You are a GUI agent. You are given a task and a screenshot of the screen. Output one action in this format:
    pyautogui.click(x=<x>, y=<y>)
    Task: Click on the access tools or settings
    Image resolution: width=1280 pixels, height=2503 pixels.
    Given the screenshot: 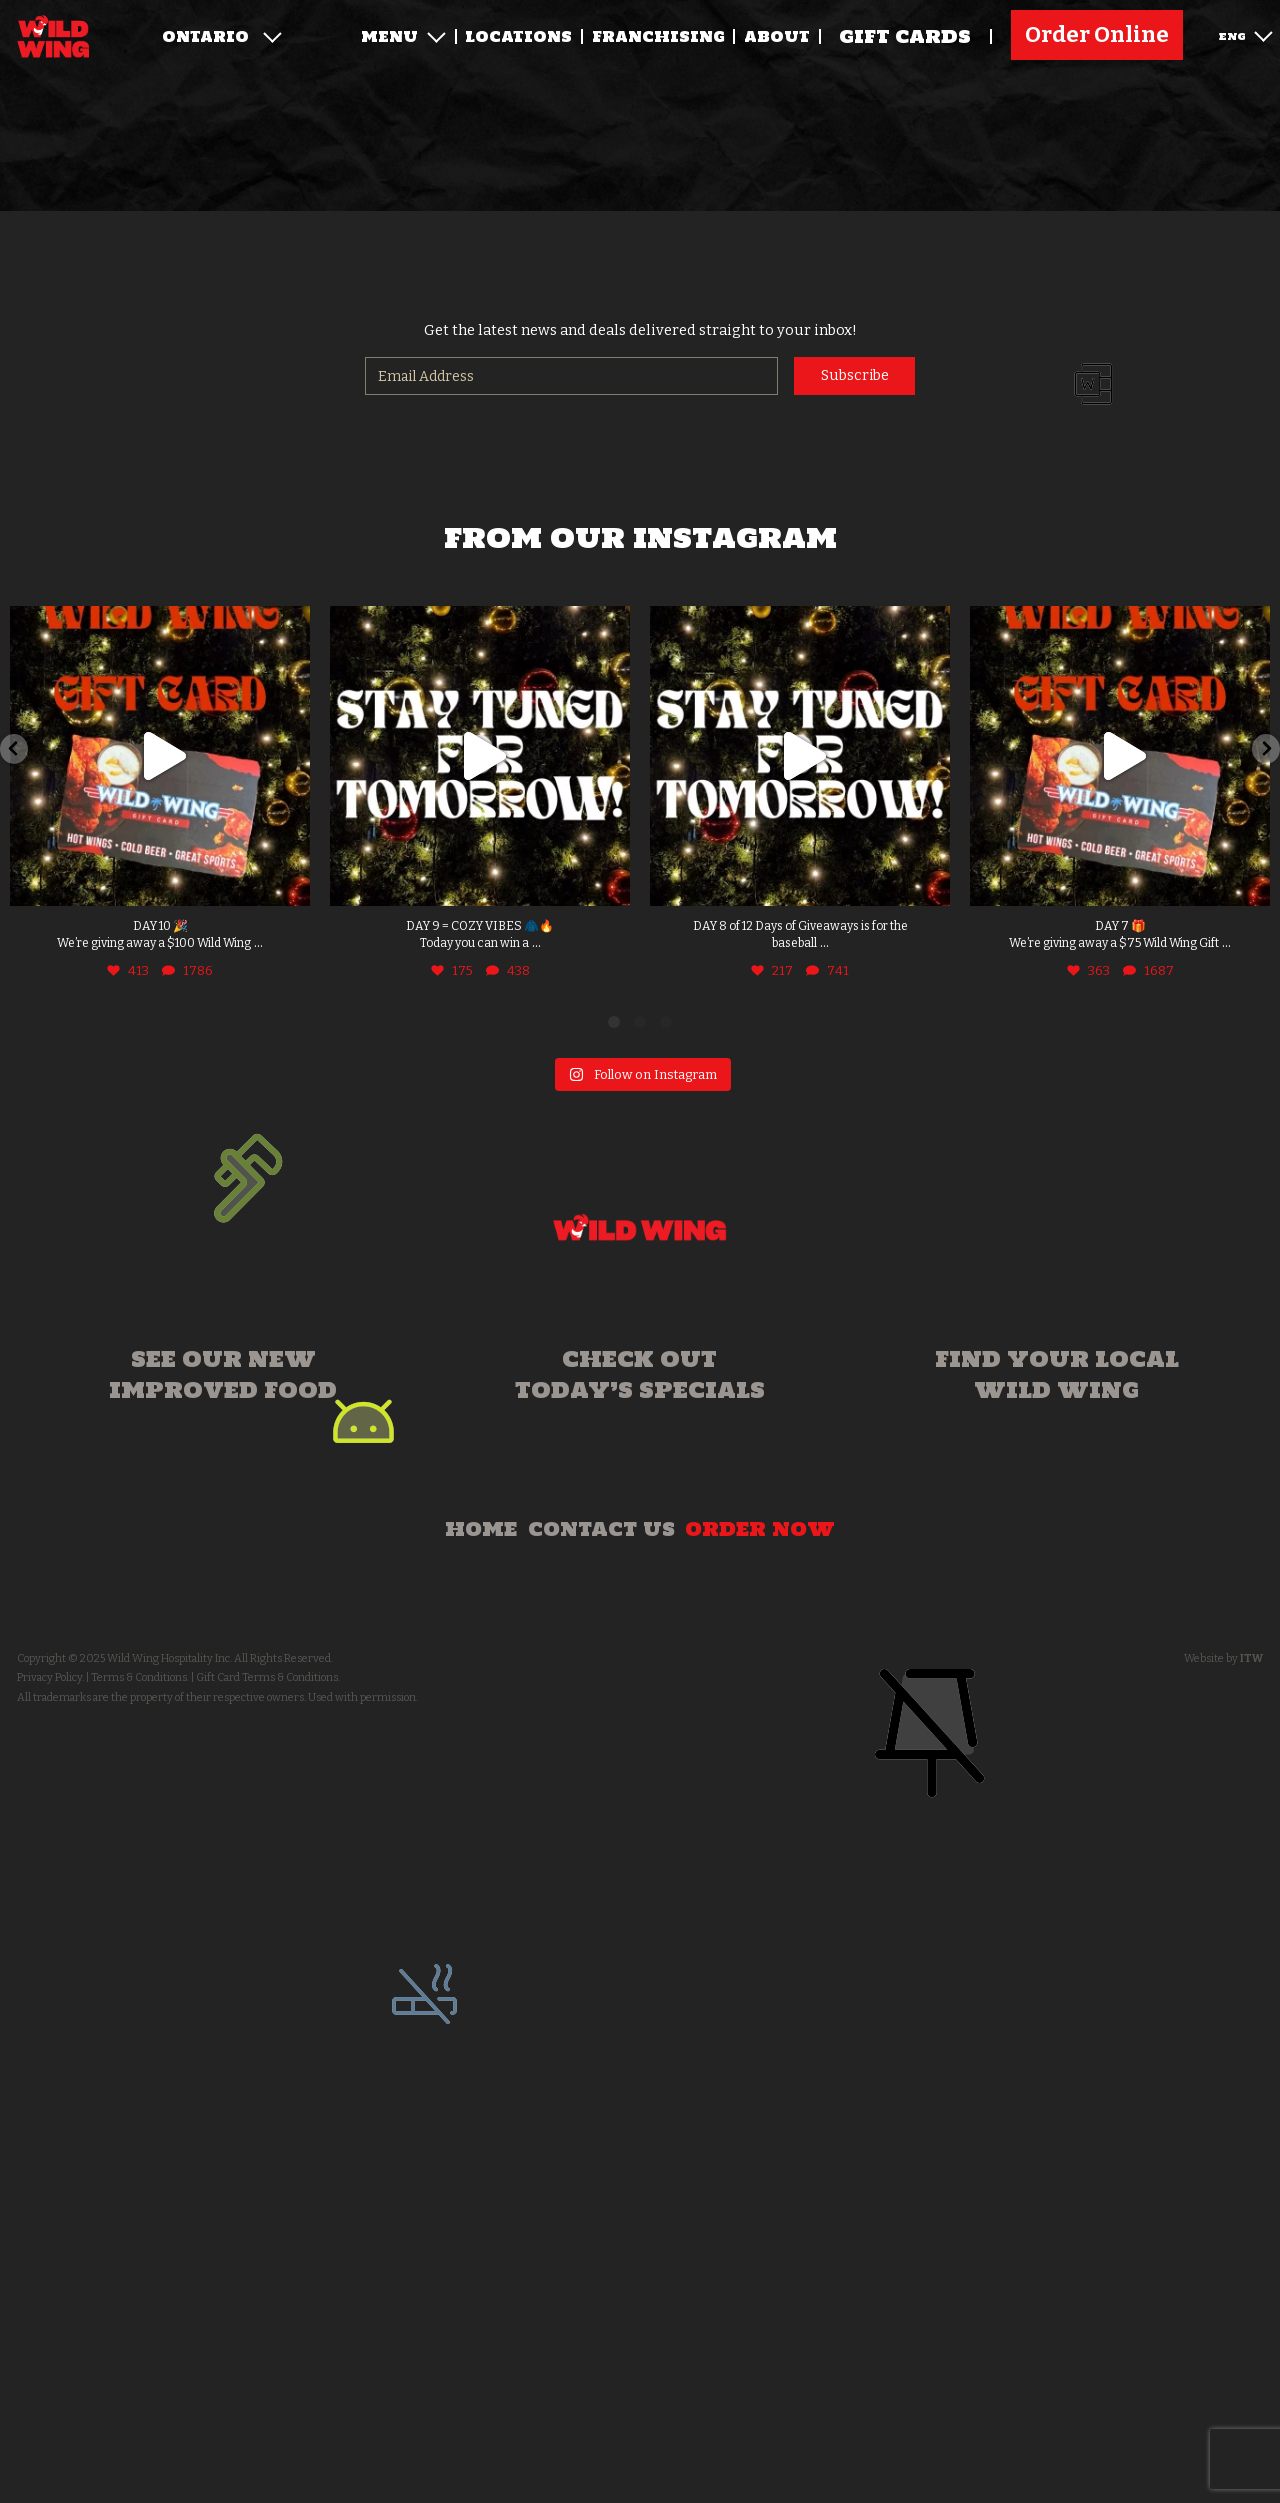 What is the action you would take?
    pyautogui.click(x=244, y=1178)
    